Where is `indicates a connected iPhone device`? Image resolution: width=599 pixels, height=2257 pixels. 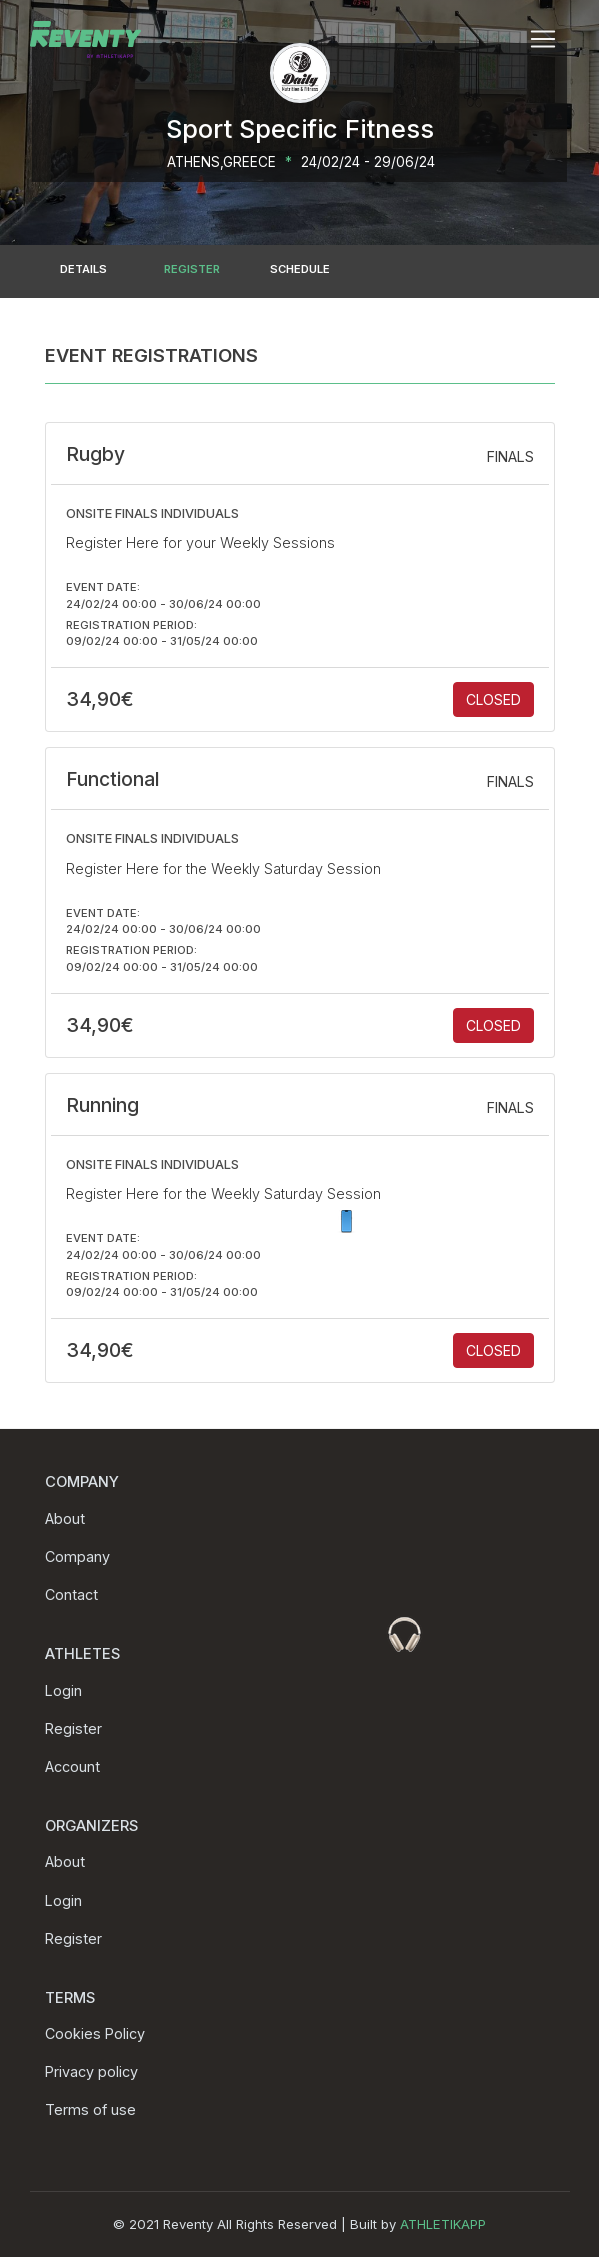
indicates a connected iPhone device is located at coordinates (346, 1221).